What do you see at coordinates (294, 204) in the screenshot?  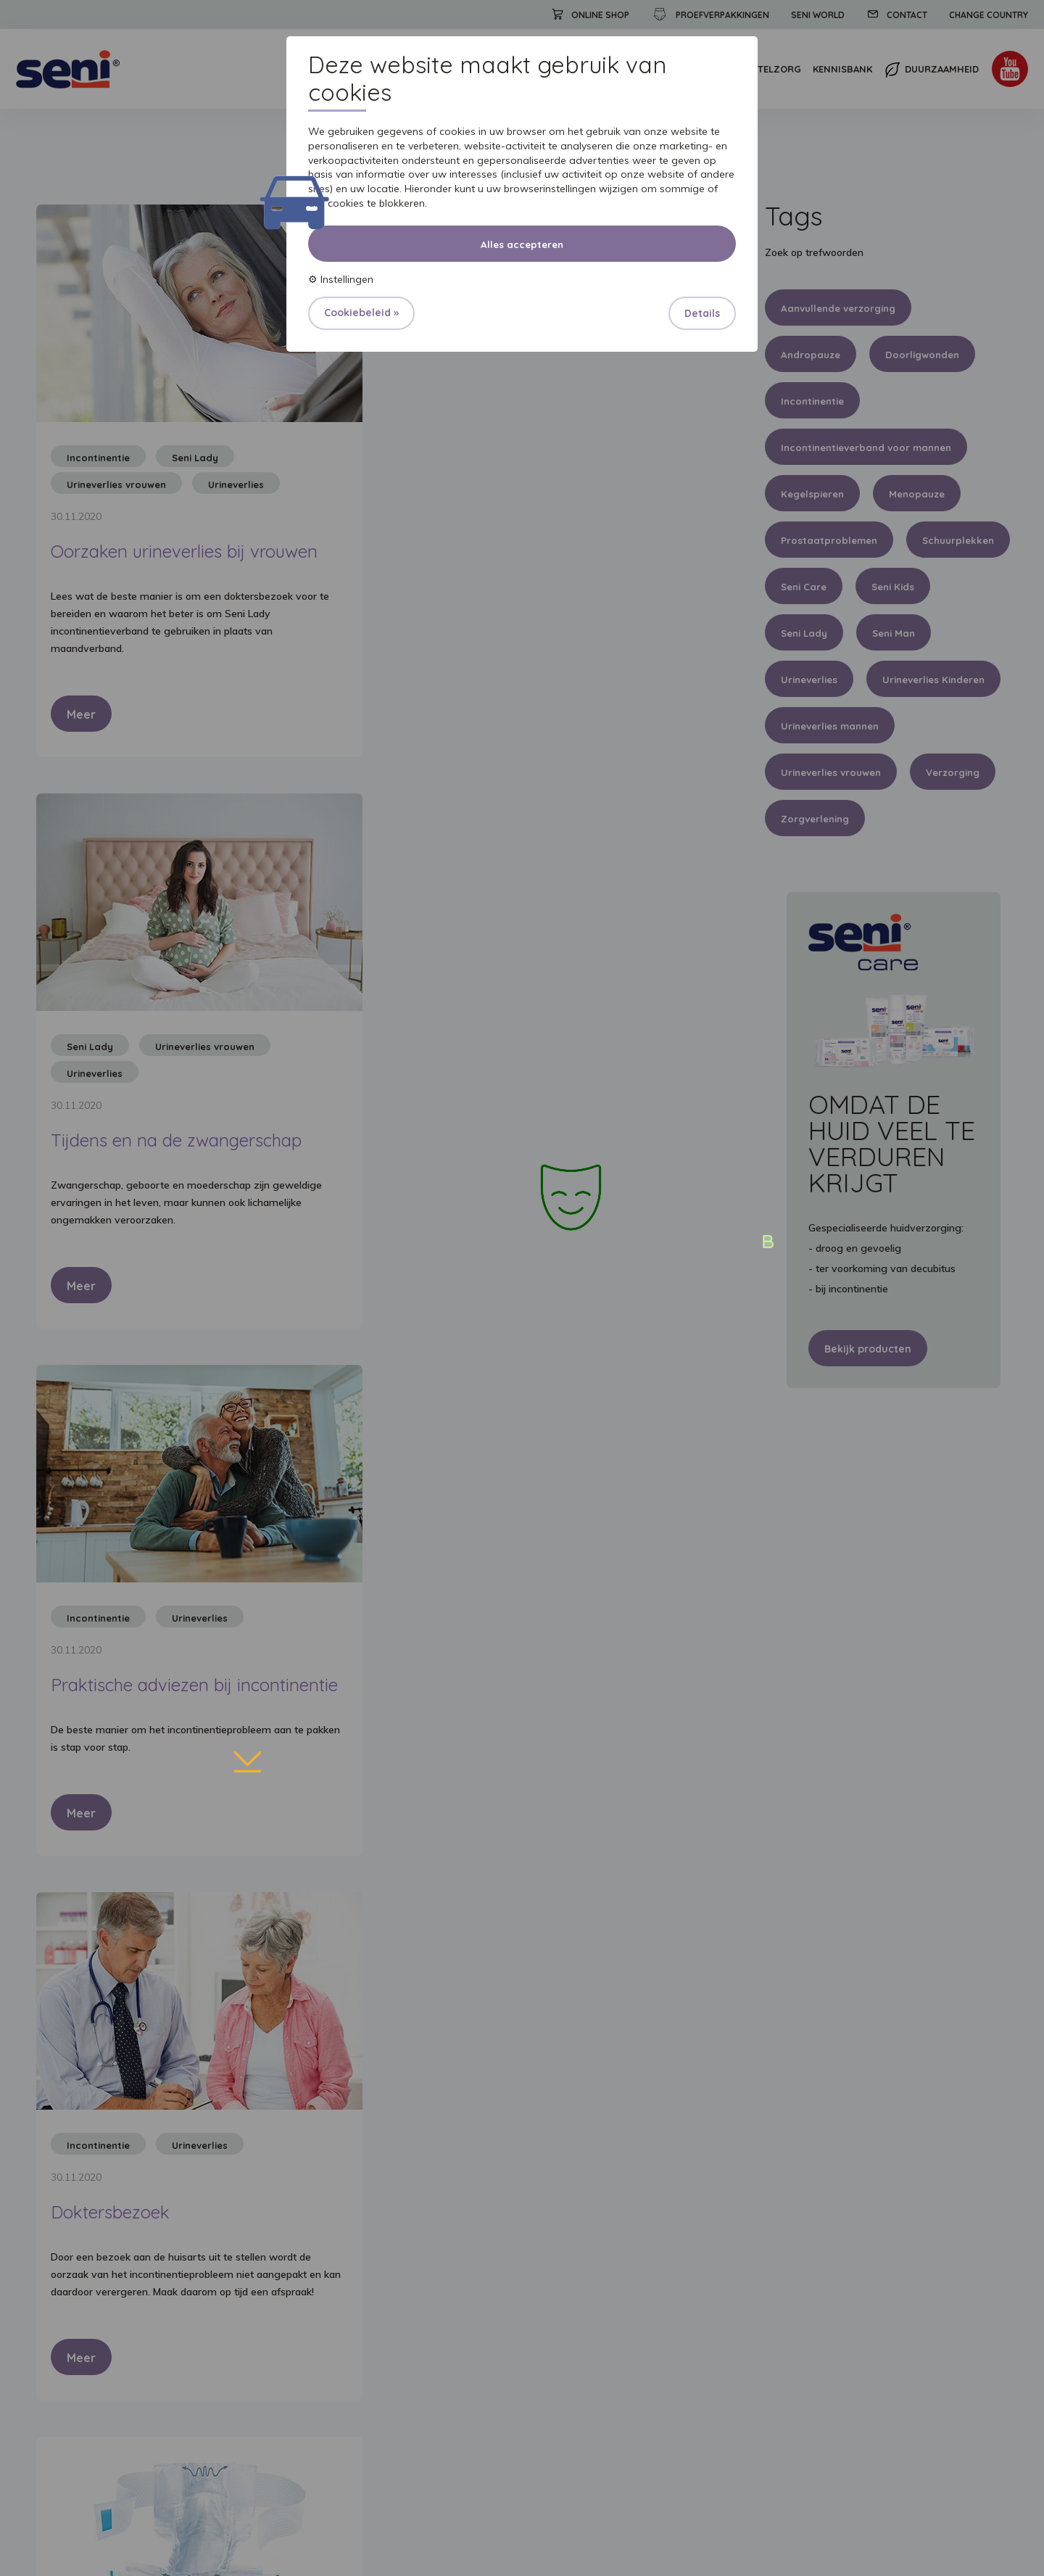 I see `access vehicle or car-related settings` at bounding box center [294, 204].